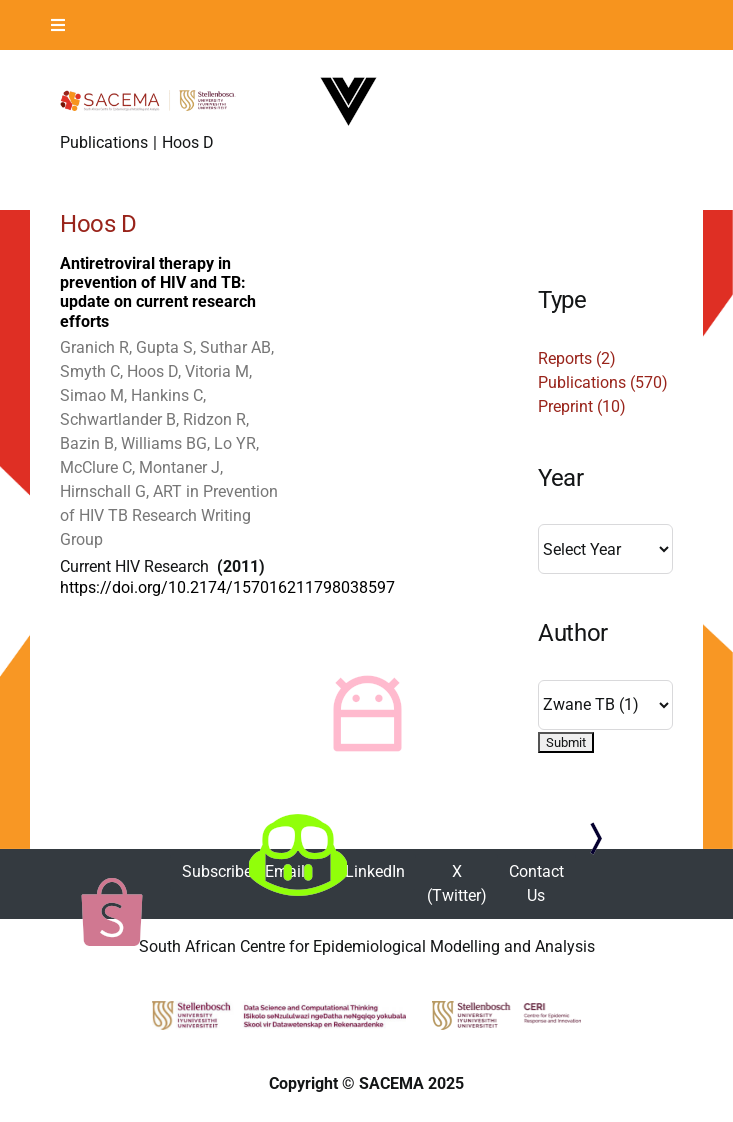 The width and height of the screenshot is (733, 1122). I want to click on open the Shopee shopping app, so click(112, 912).